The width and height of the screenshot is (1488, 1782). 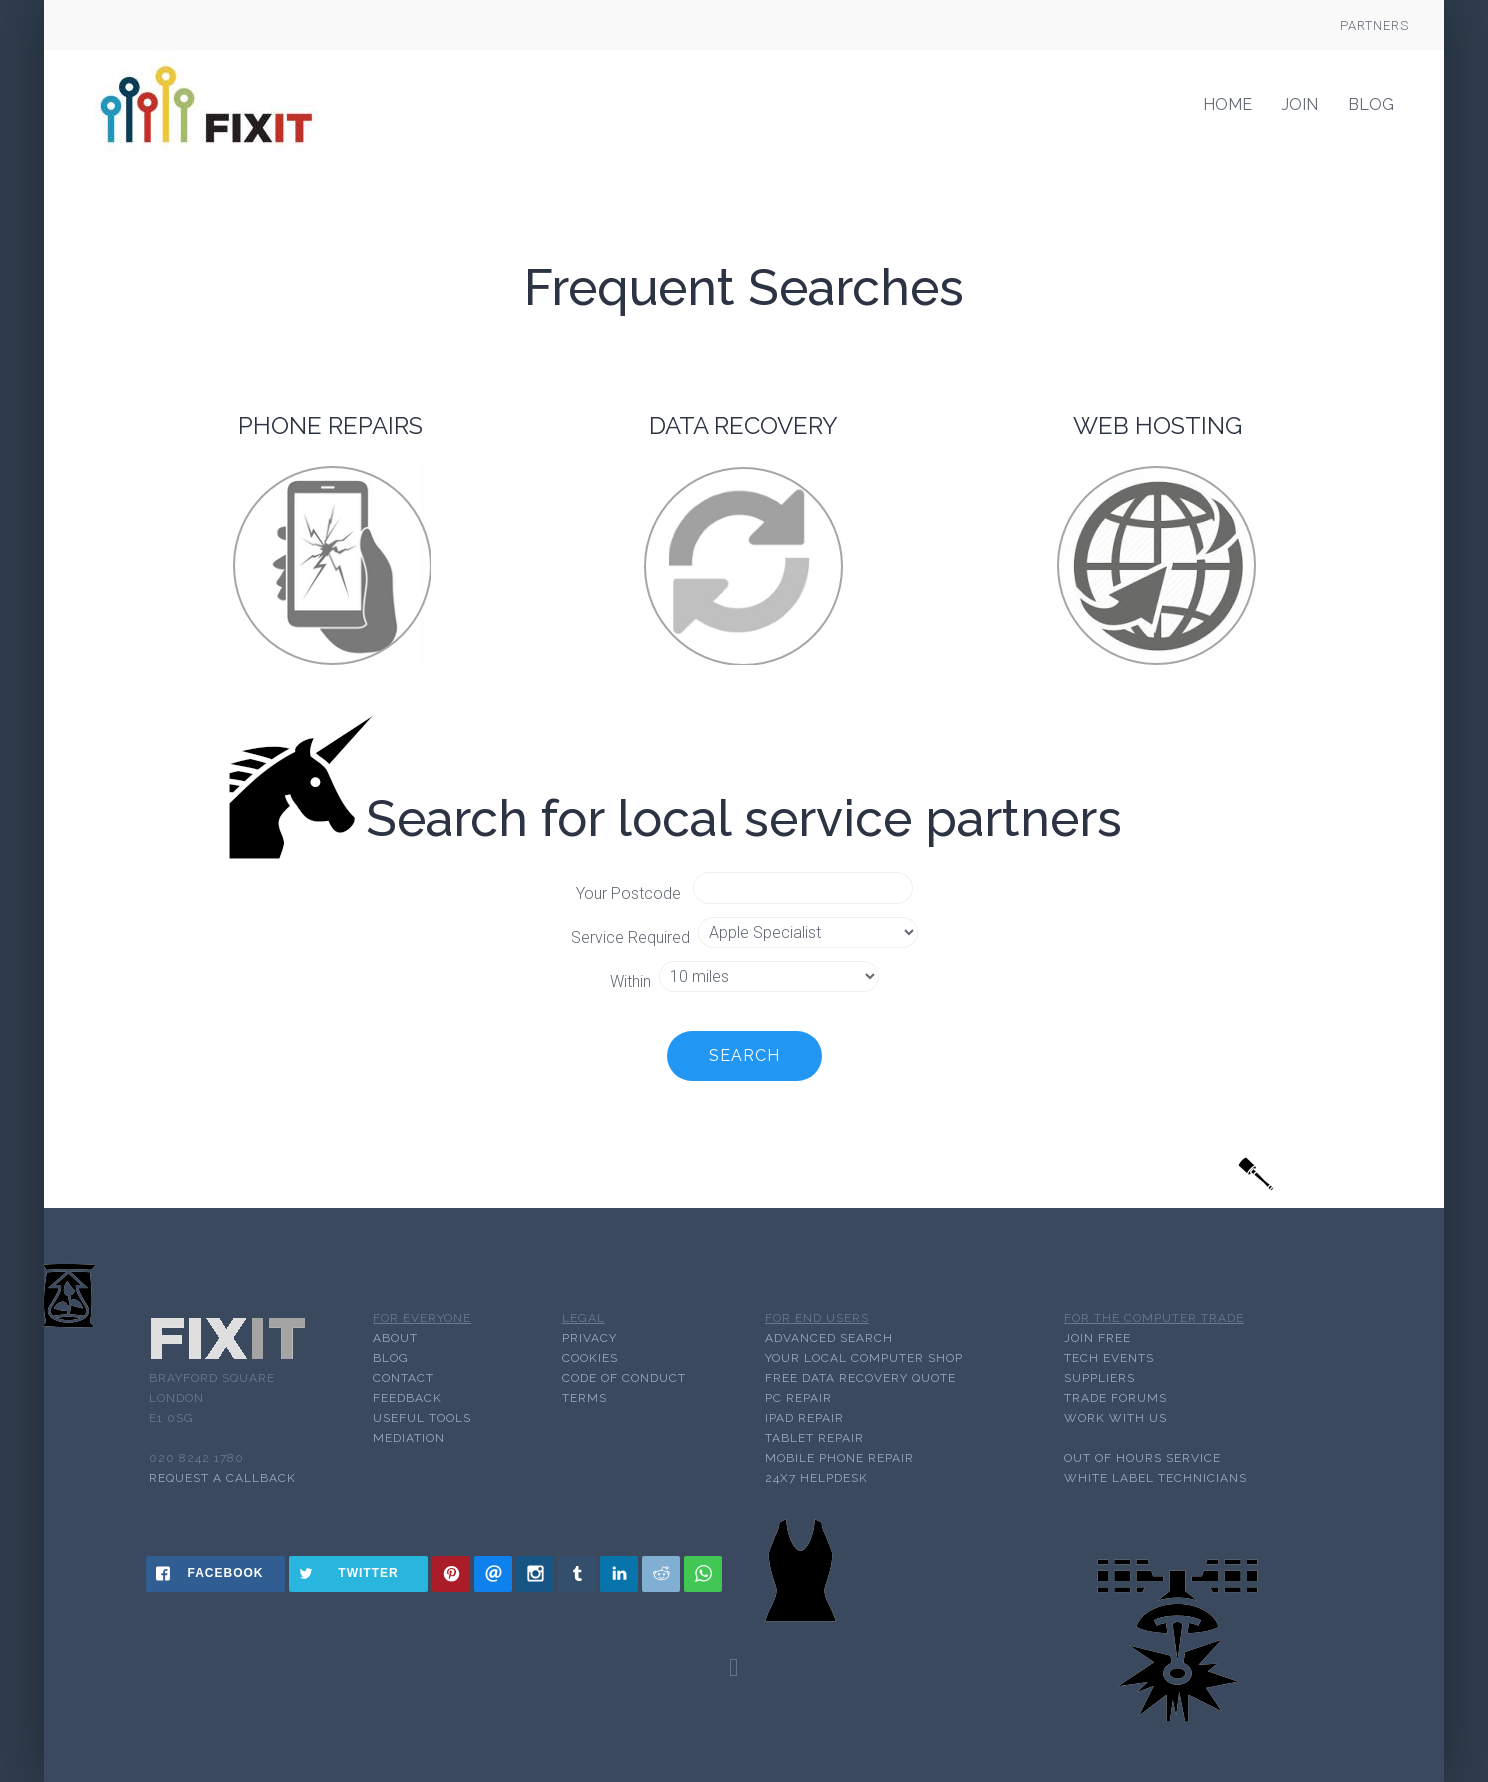 I want to click on access gardening or farming supplies, so click(x=68, y=1295).